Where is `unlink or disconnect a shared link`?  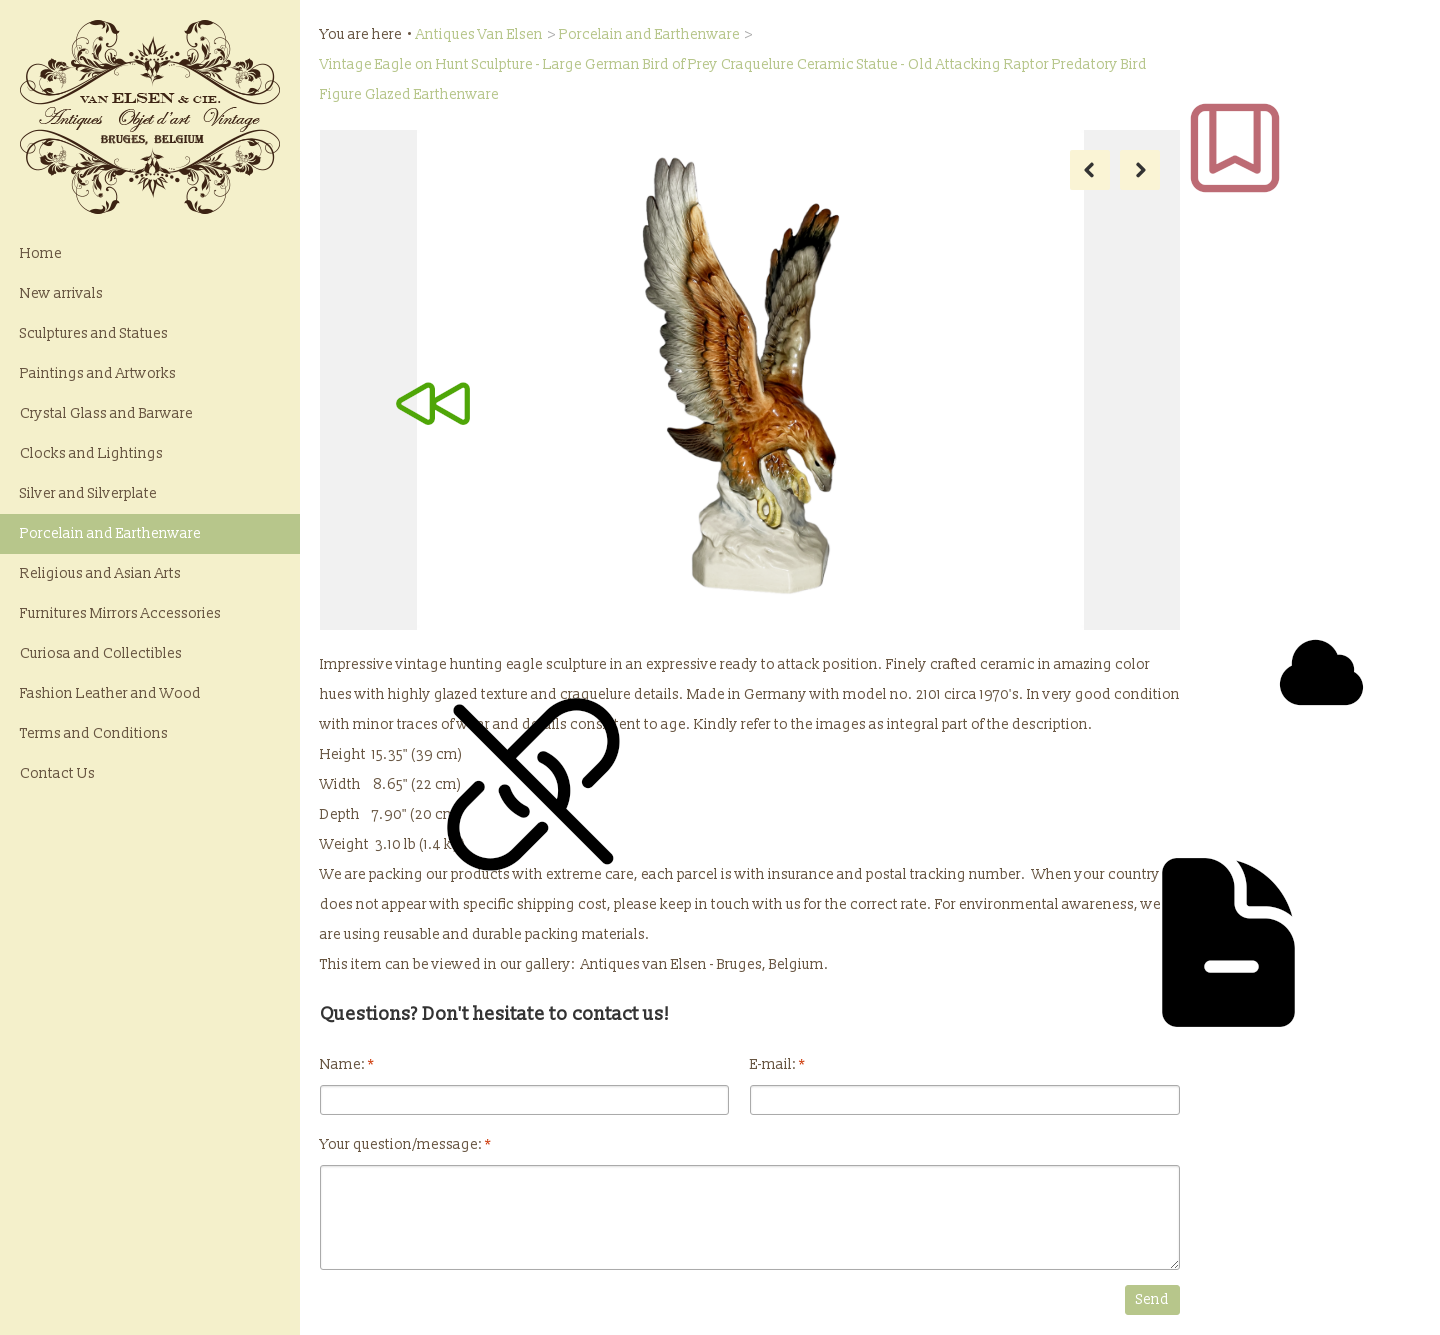 unlink or disconnect a shared link is located at coordinates (533, 784).